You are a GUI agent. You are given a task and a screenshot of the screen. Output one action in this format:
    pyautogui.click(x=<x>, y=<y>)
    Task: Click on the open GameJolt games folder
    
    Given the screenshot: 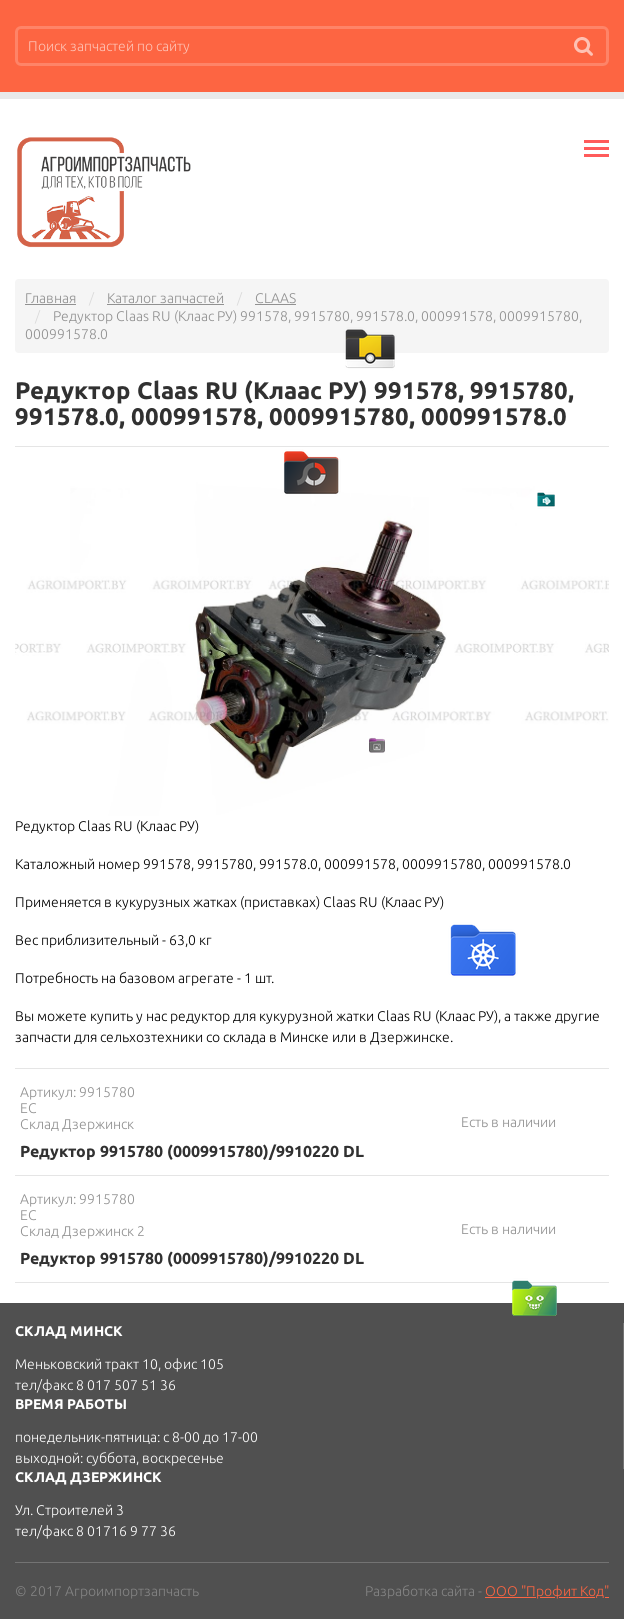 What is the action you would take?
    pyautogui.click(x=534, y=1299)
    